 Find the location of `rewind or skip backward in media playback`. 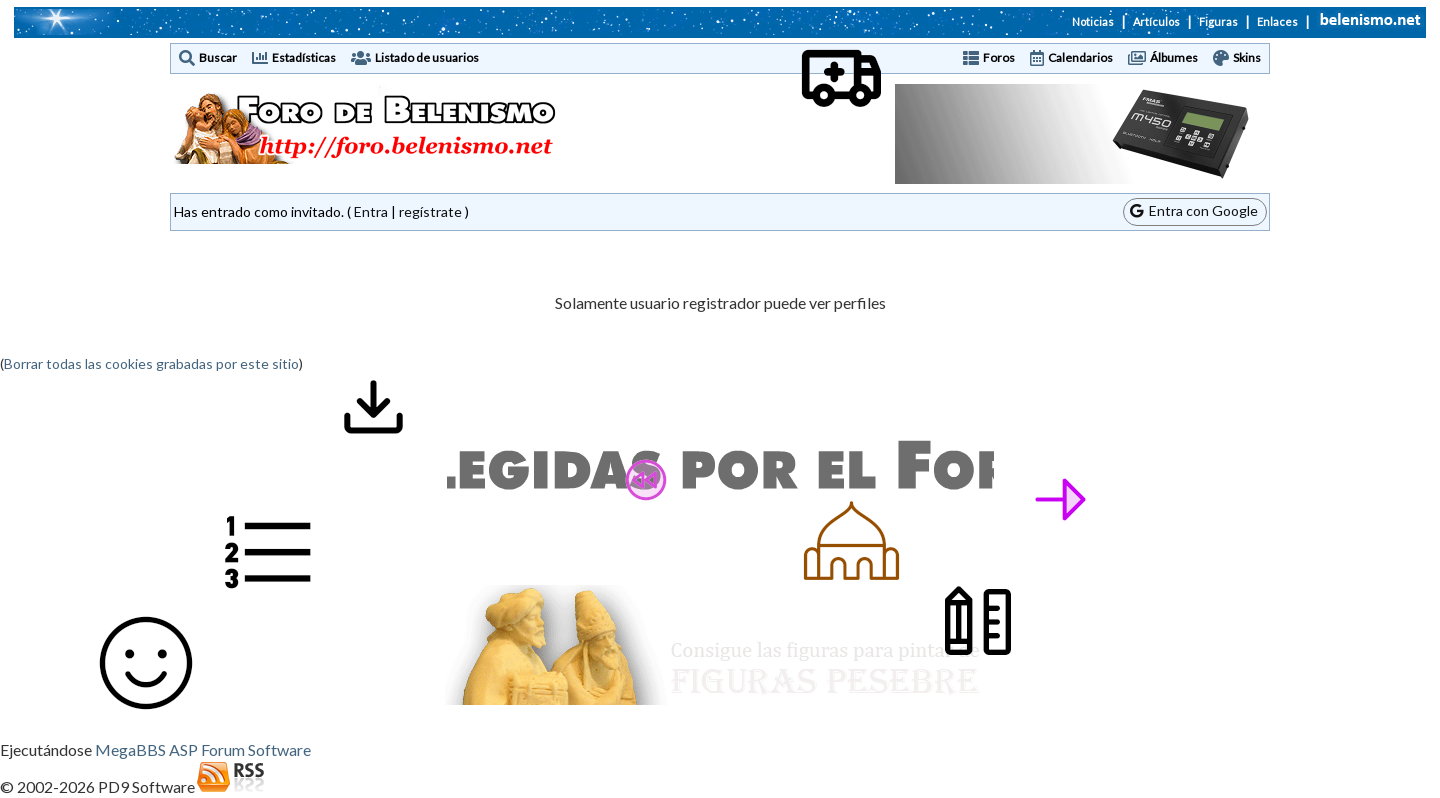

rewind or skip backward in media playback is located at coordinates (646, 480).